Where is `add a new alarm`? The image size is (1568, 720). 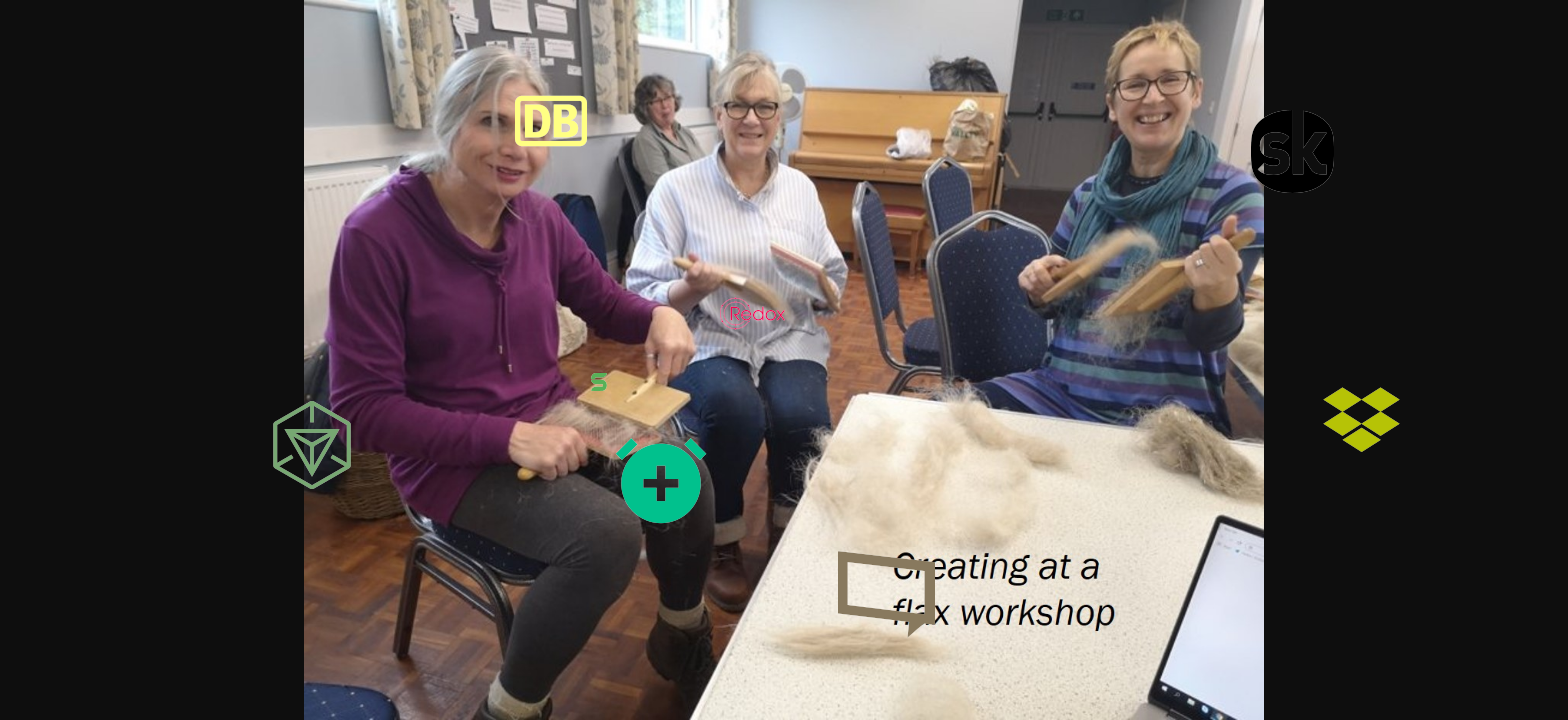 add a new alarm is located at coordinates (661, 479).